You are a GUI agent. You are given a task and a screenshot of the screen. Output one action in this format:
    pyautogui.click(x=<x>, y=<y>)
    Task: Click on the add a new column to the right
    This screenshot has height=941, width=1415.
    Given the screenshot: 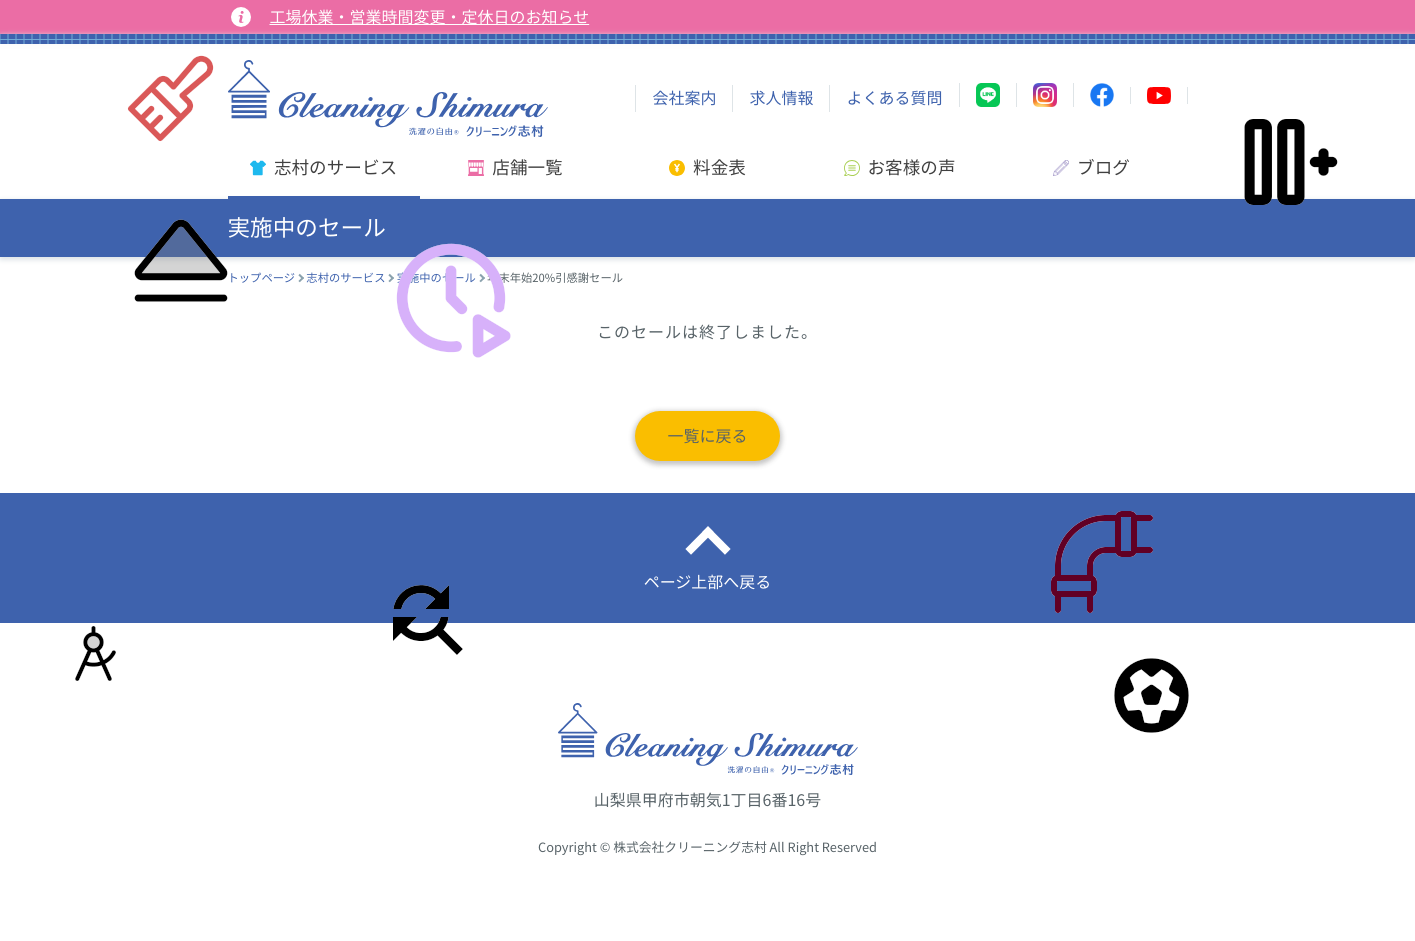 What is the action you would take?
    pyautogui.click(x=1284, y=162)
    